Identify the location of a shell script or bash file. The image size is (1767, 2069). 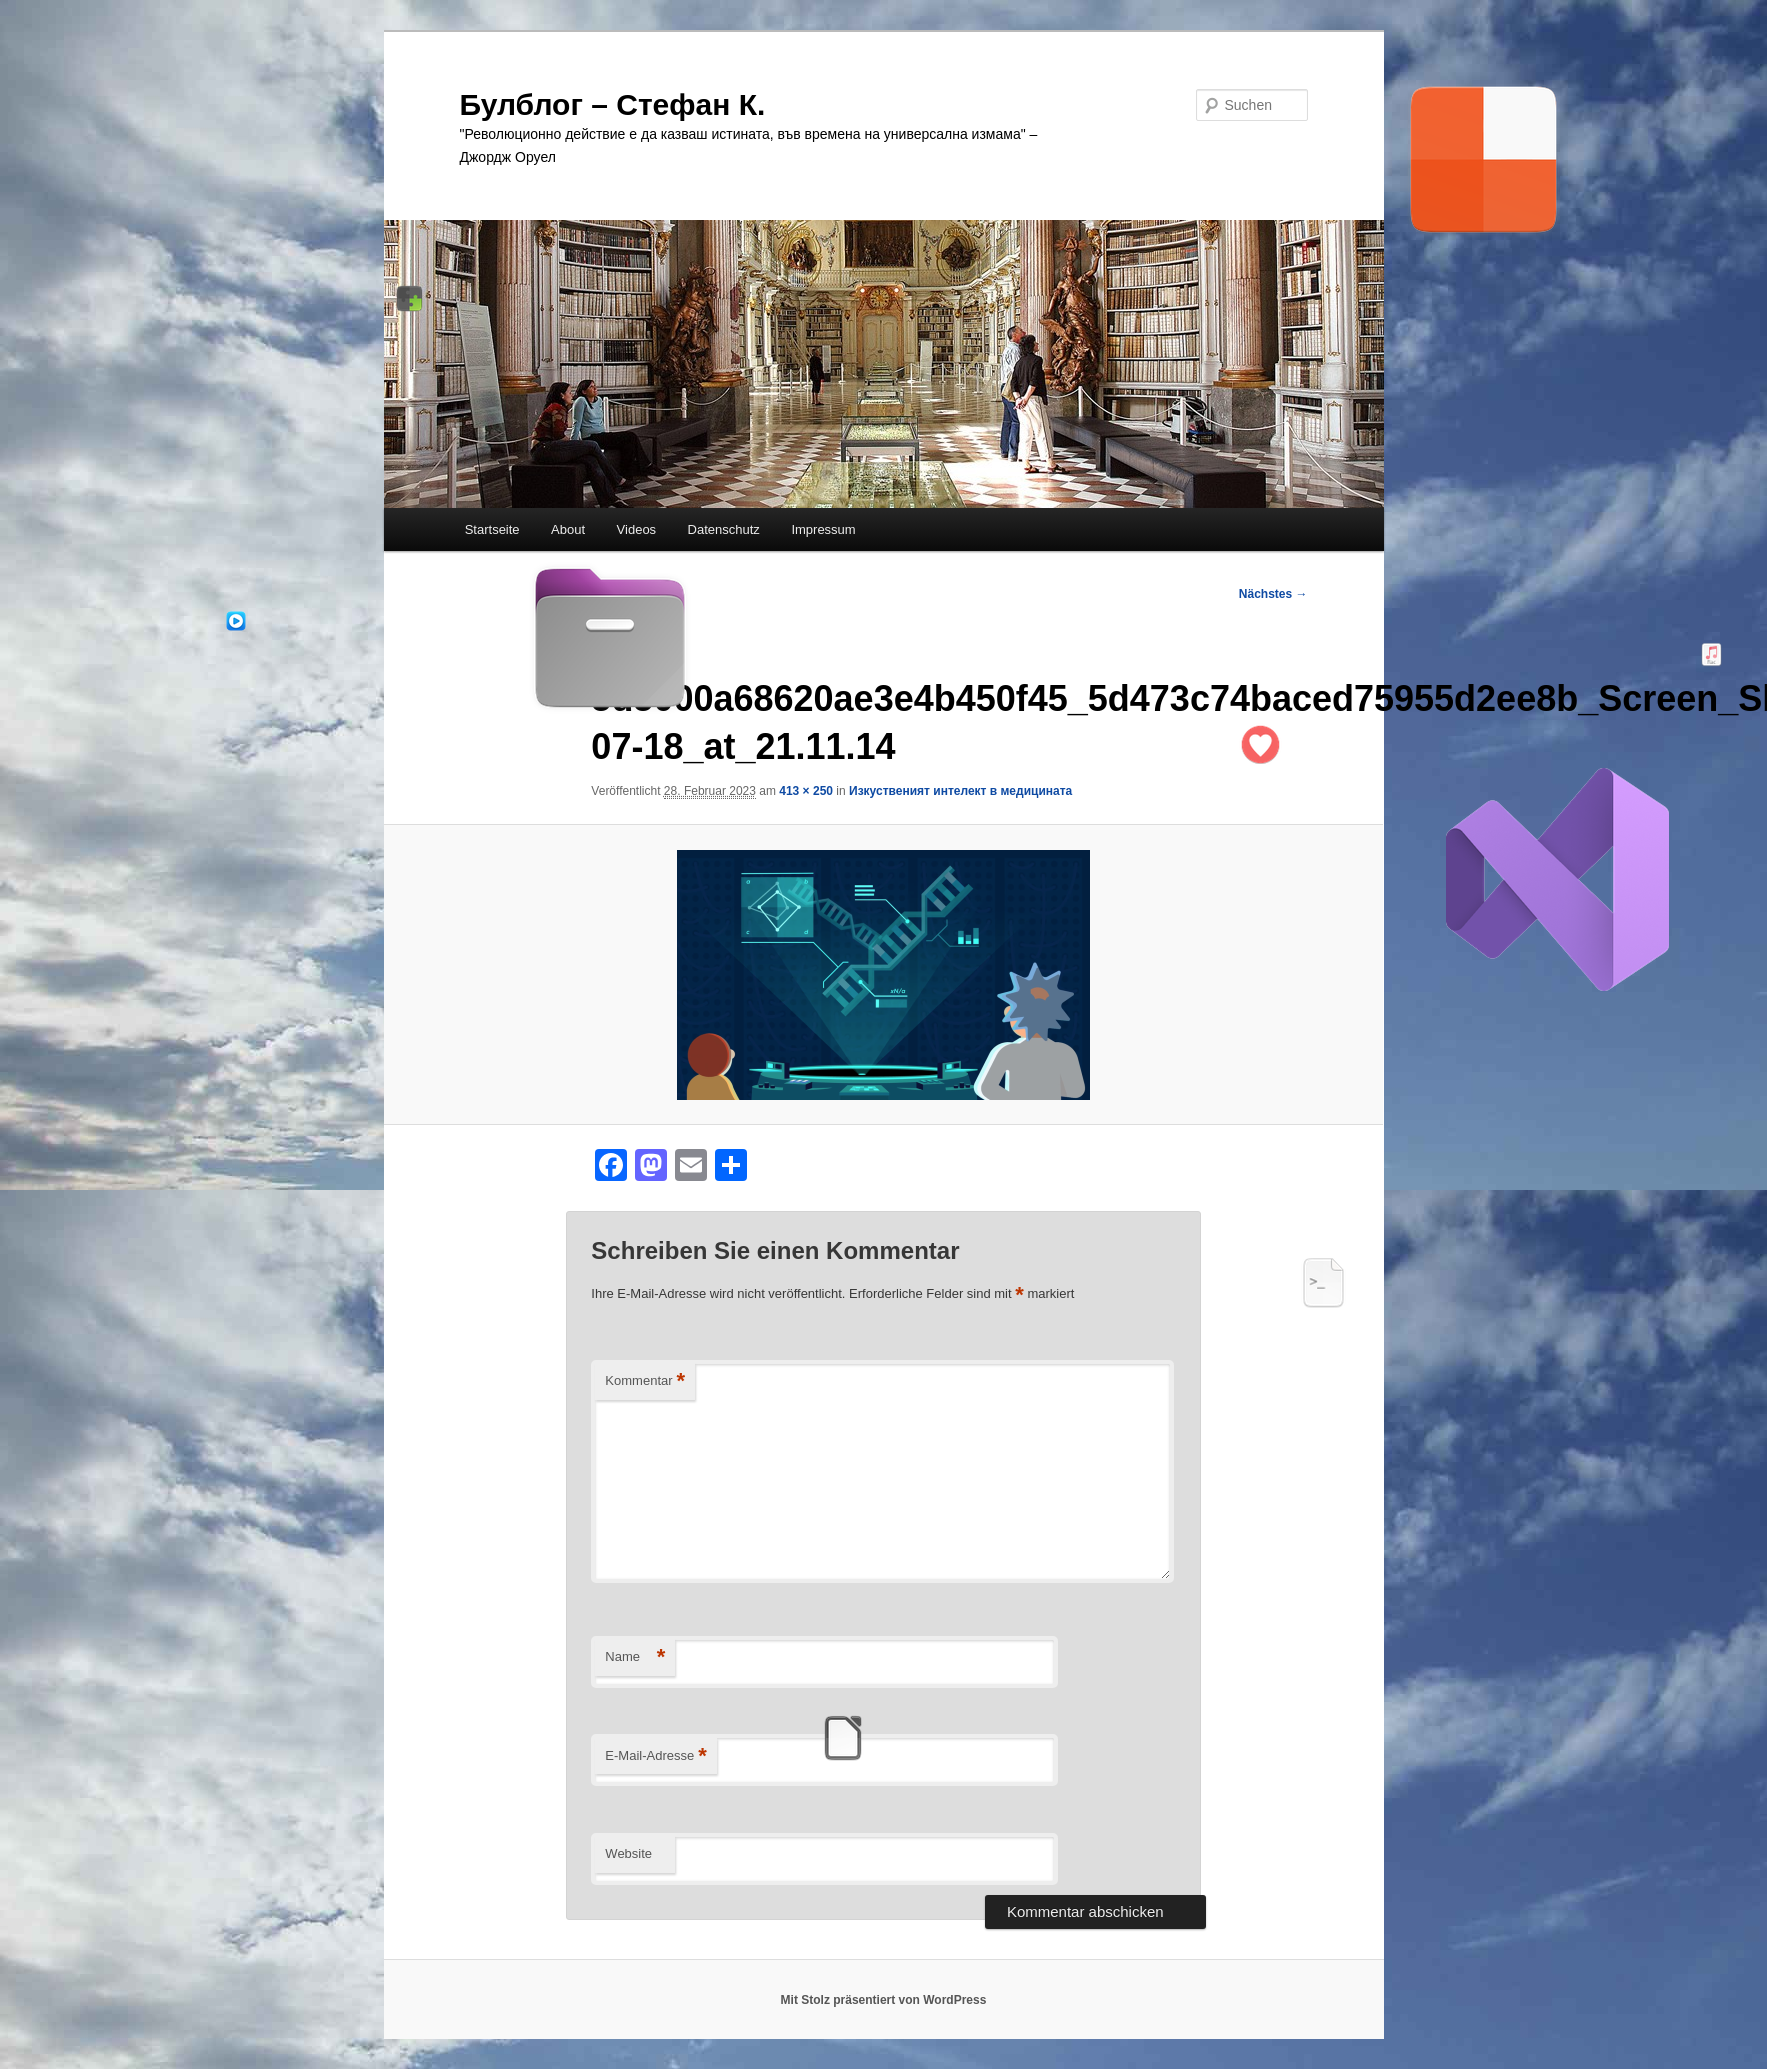
(1323, 1282).